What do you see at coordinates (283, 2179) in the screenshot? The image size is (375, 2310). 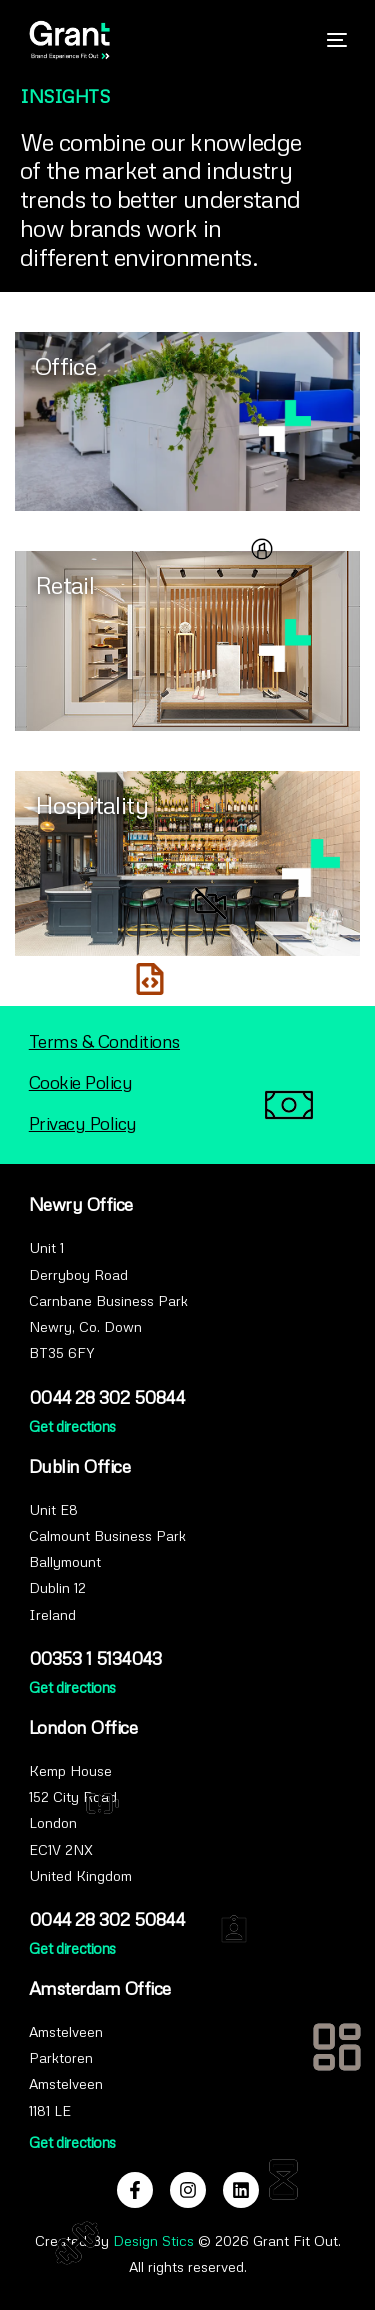 I see `indicates a timer or countdown just started` at bounding box center [283, 2179].